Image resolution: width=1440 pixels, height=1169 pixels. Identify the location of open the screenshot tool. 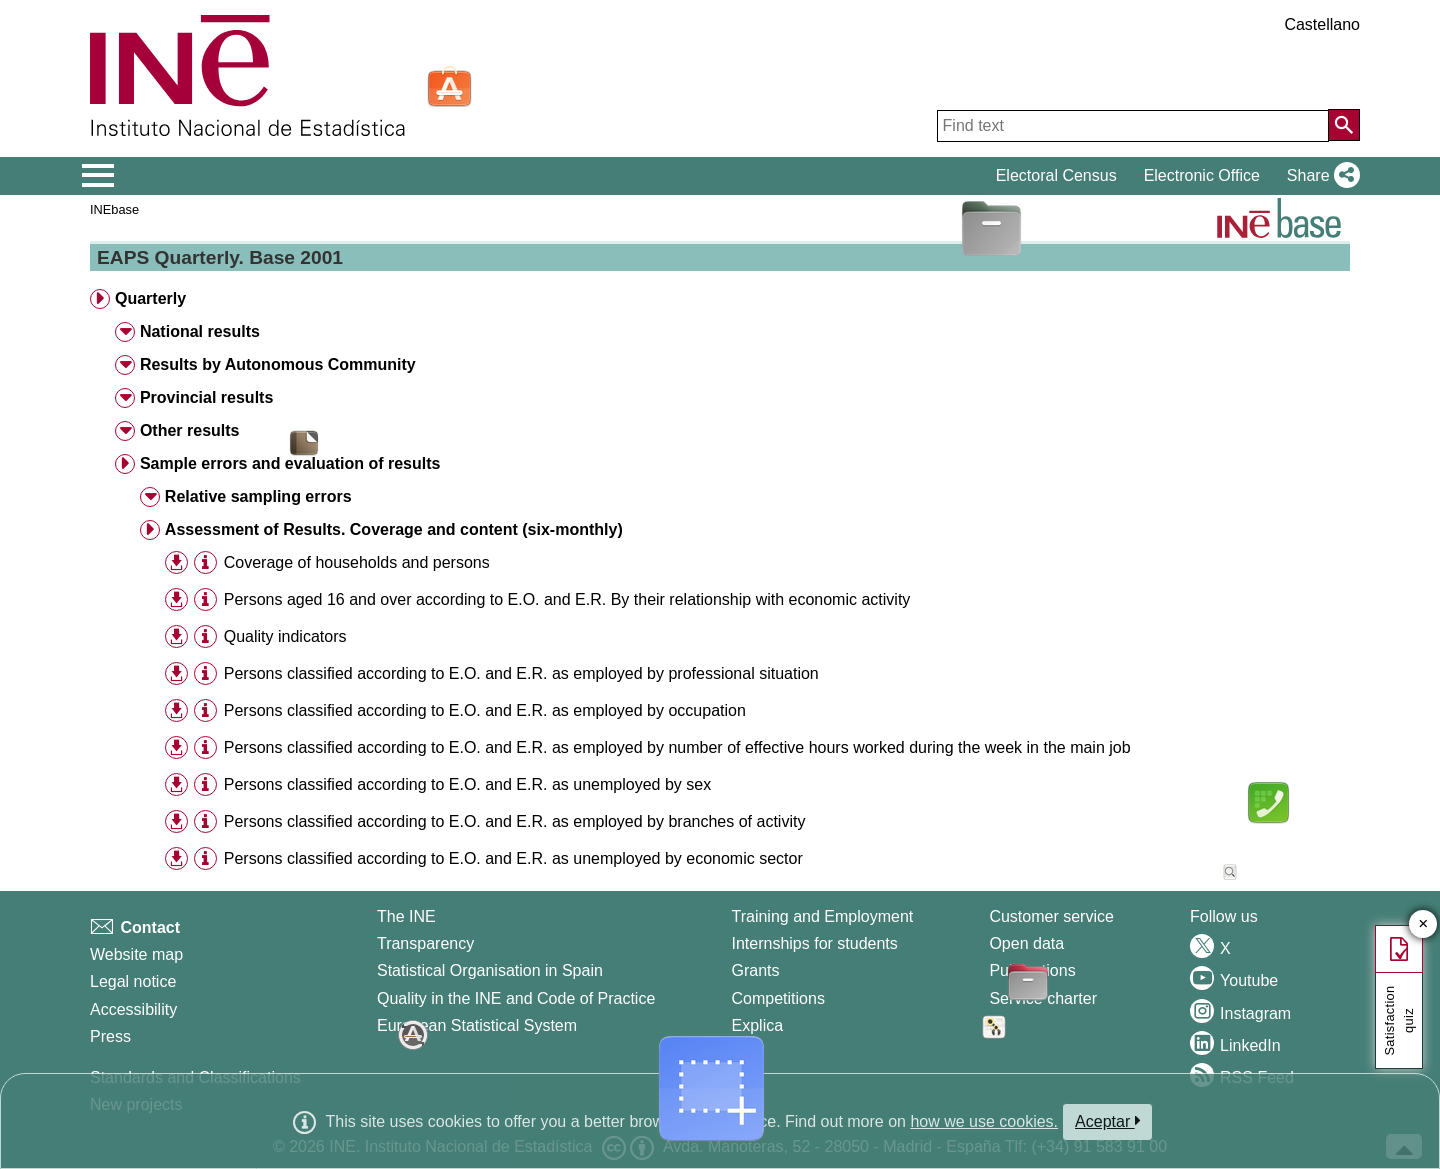
(711, 1088).